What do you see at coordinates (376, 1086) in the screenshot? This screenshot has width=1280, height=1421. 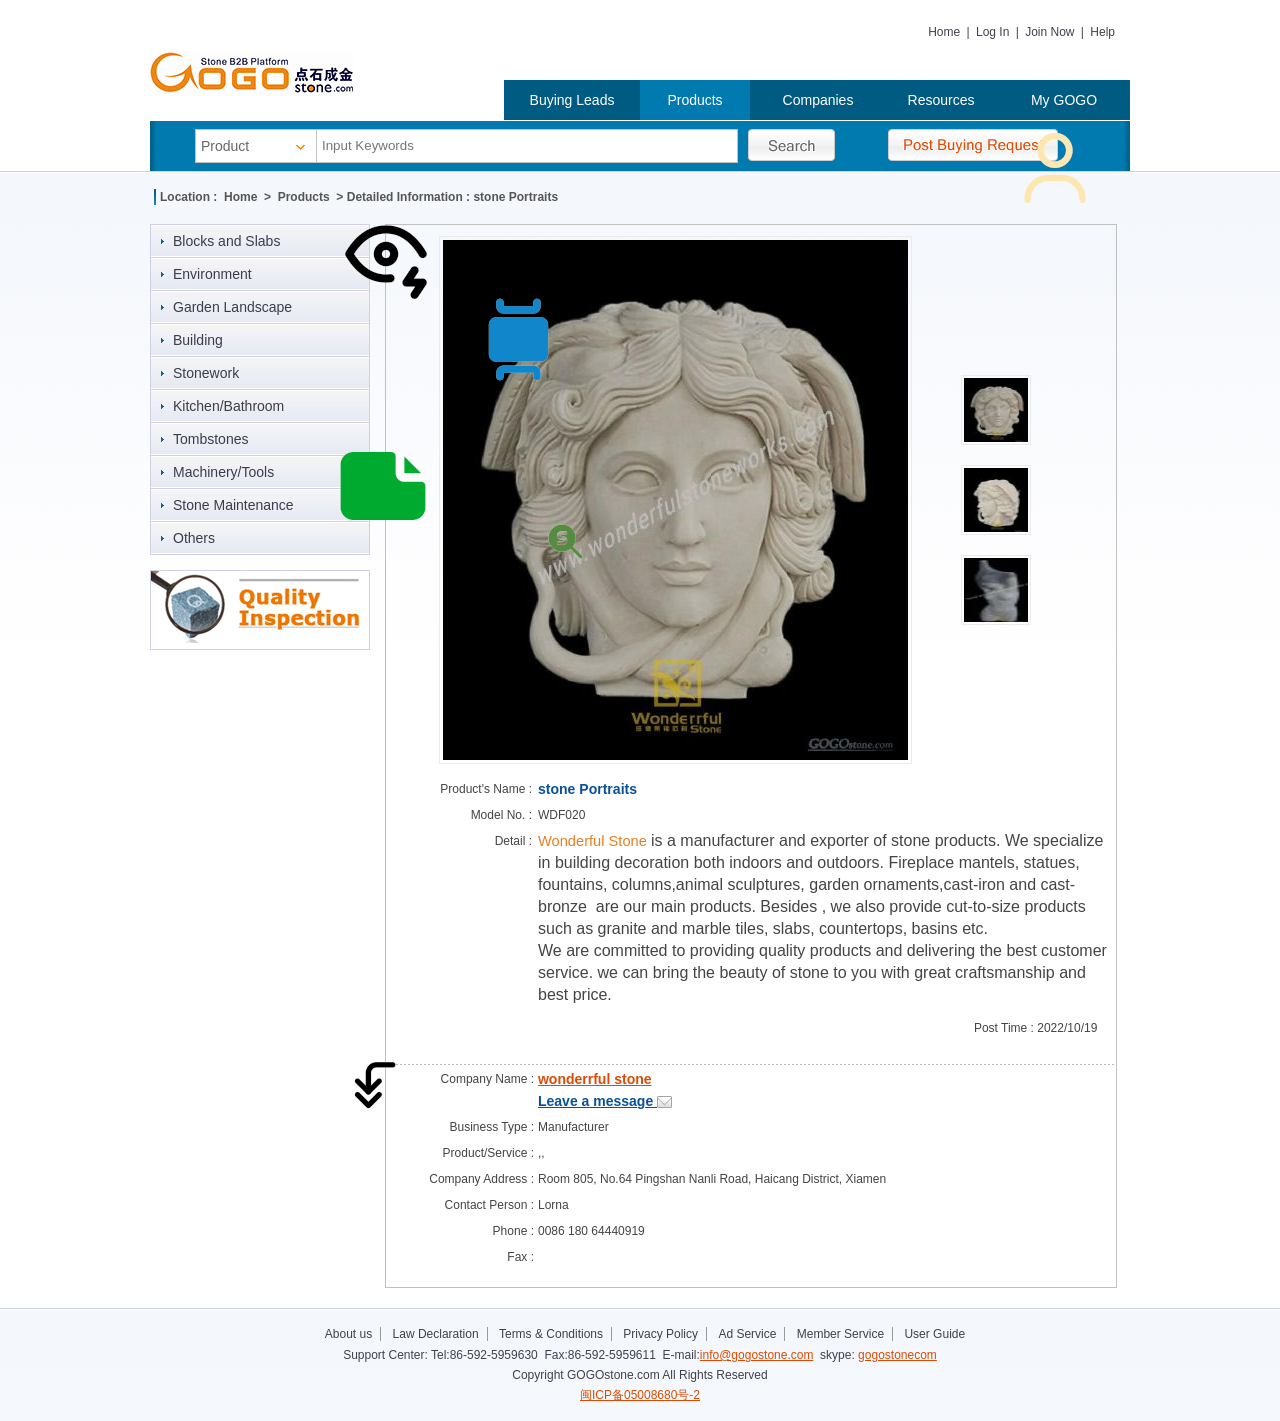 I see `go back and scroll down` at bounding box center [376, 1086].